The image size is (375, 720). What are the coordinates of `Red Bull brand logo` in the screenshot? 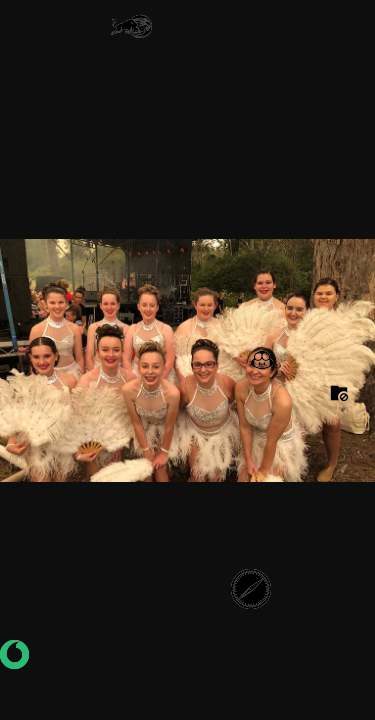 It's located at (131, 26).